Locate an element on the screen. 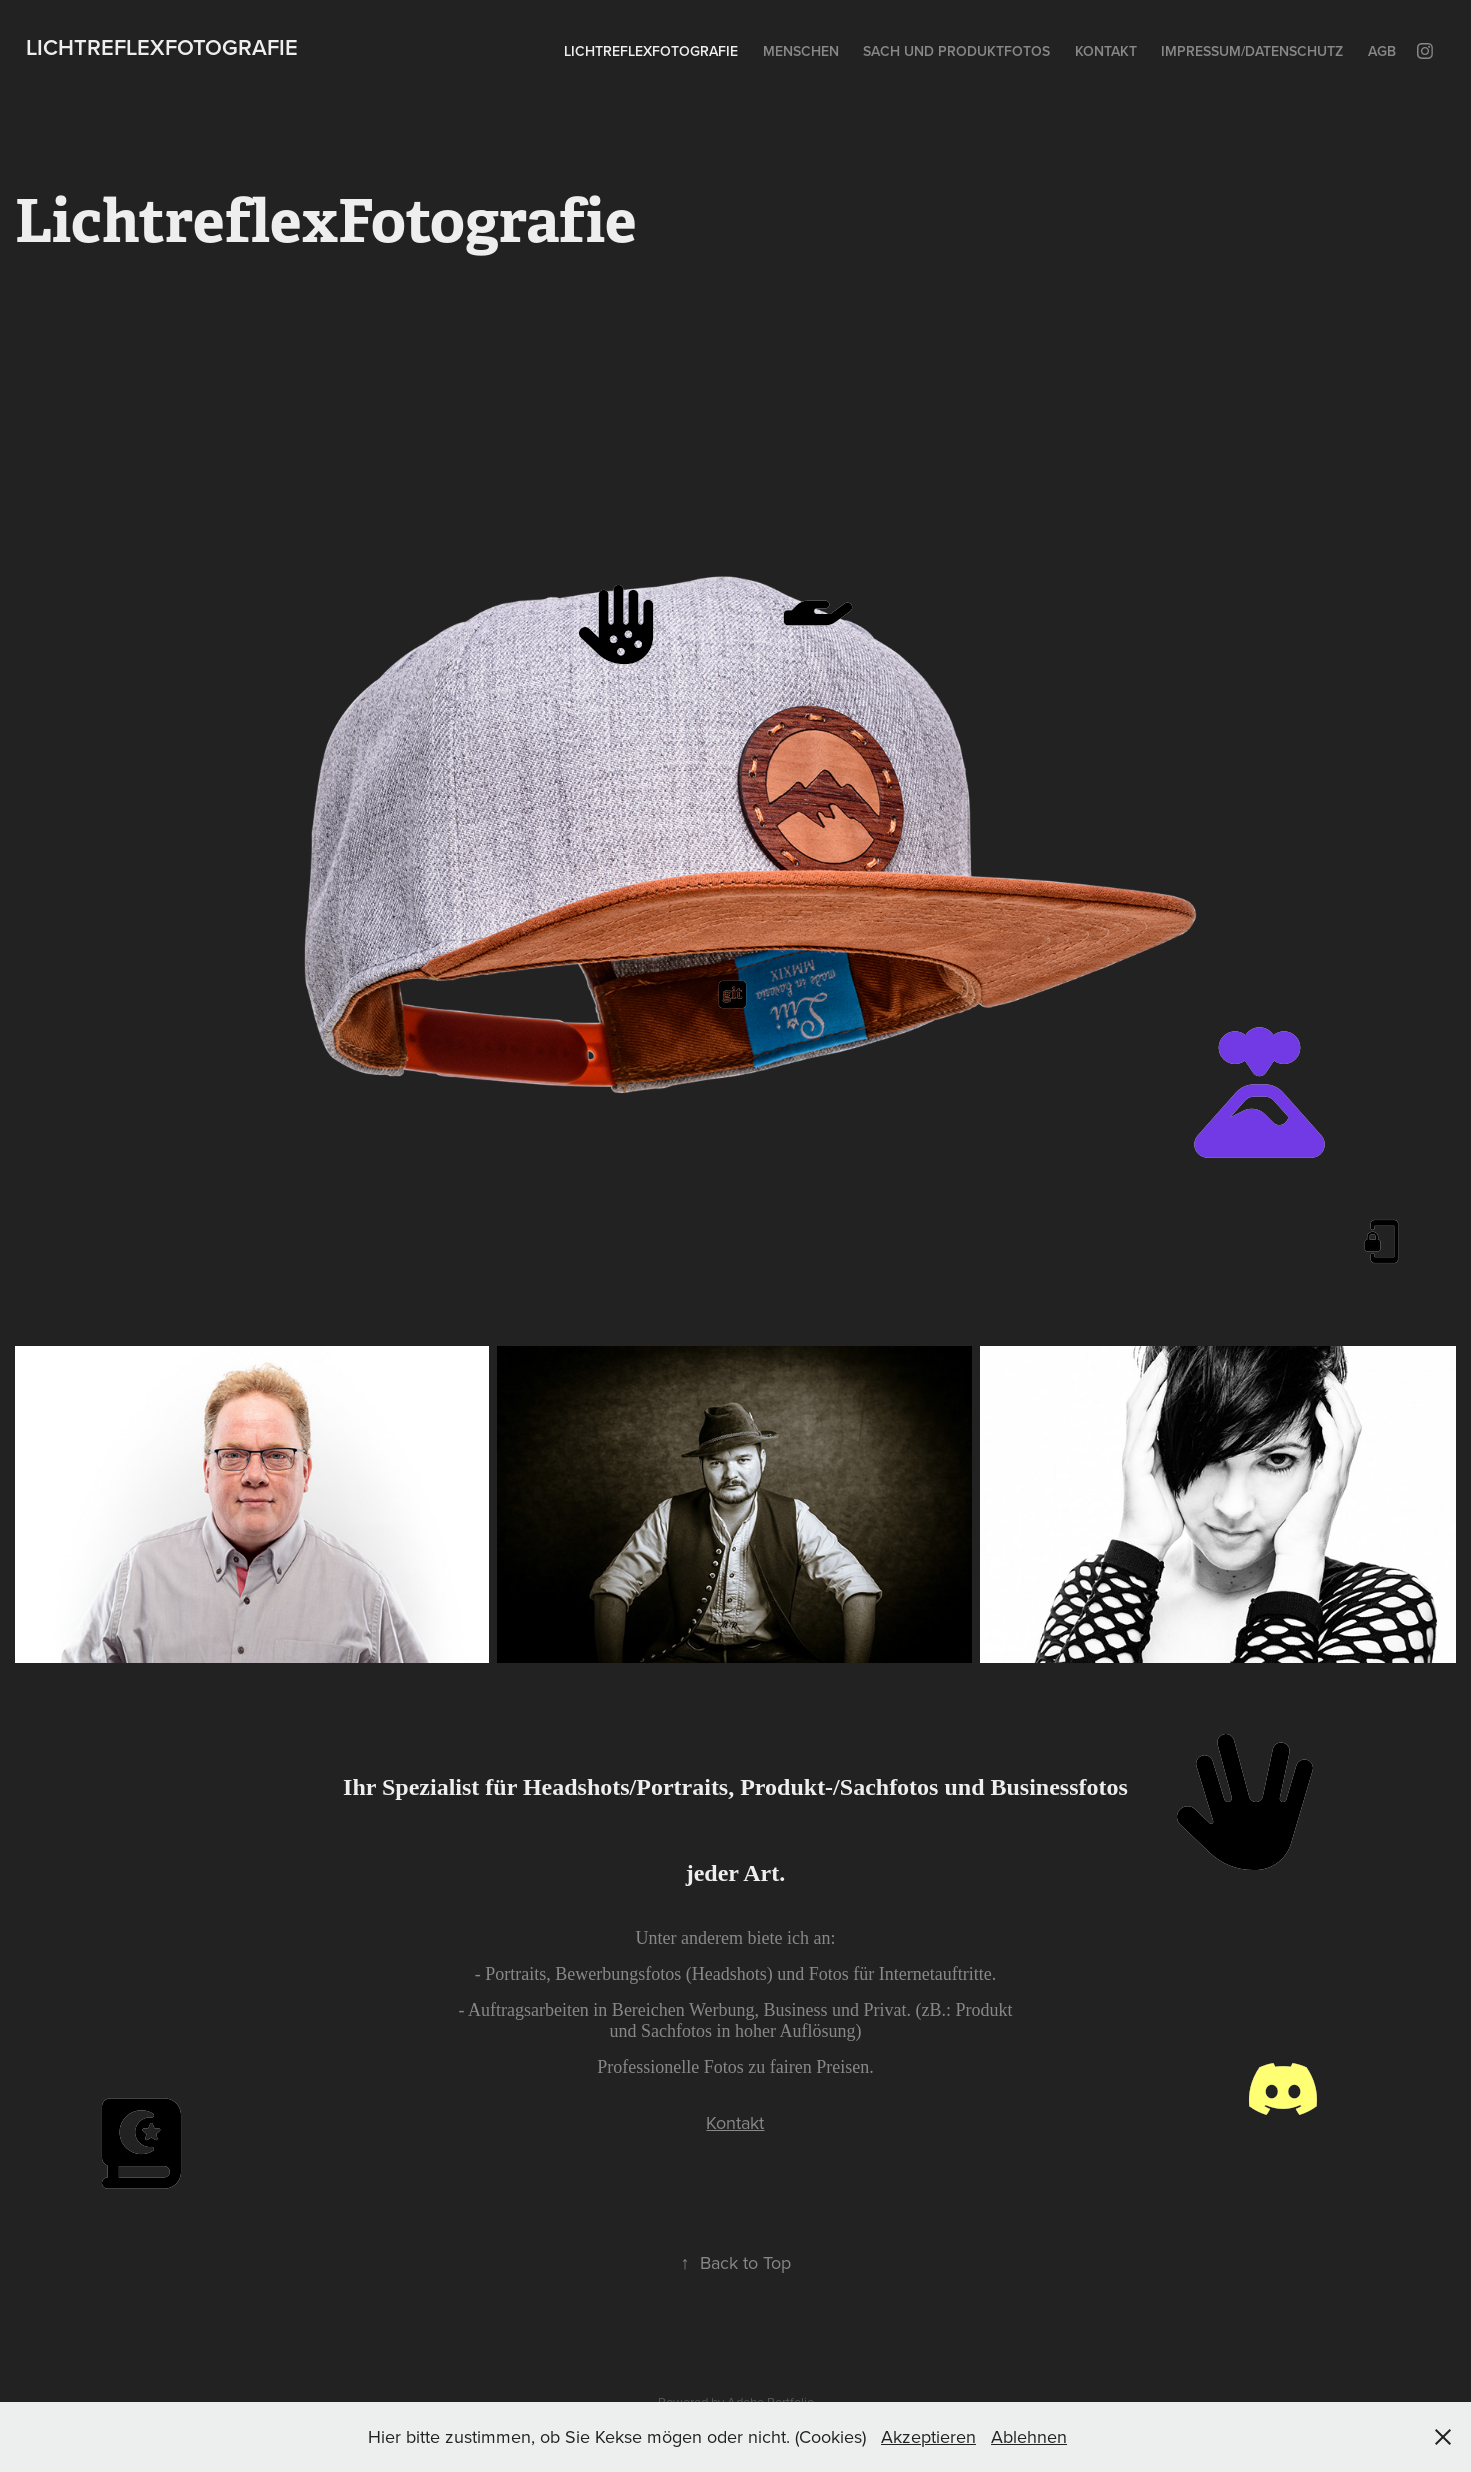 The image size is (1471, 2472). send a vulcan salute or "live long and prosper" greeting is located at coordinates (1245, 1802).